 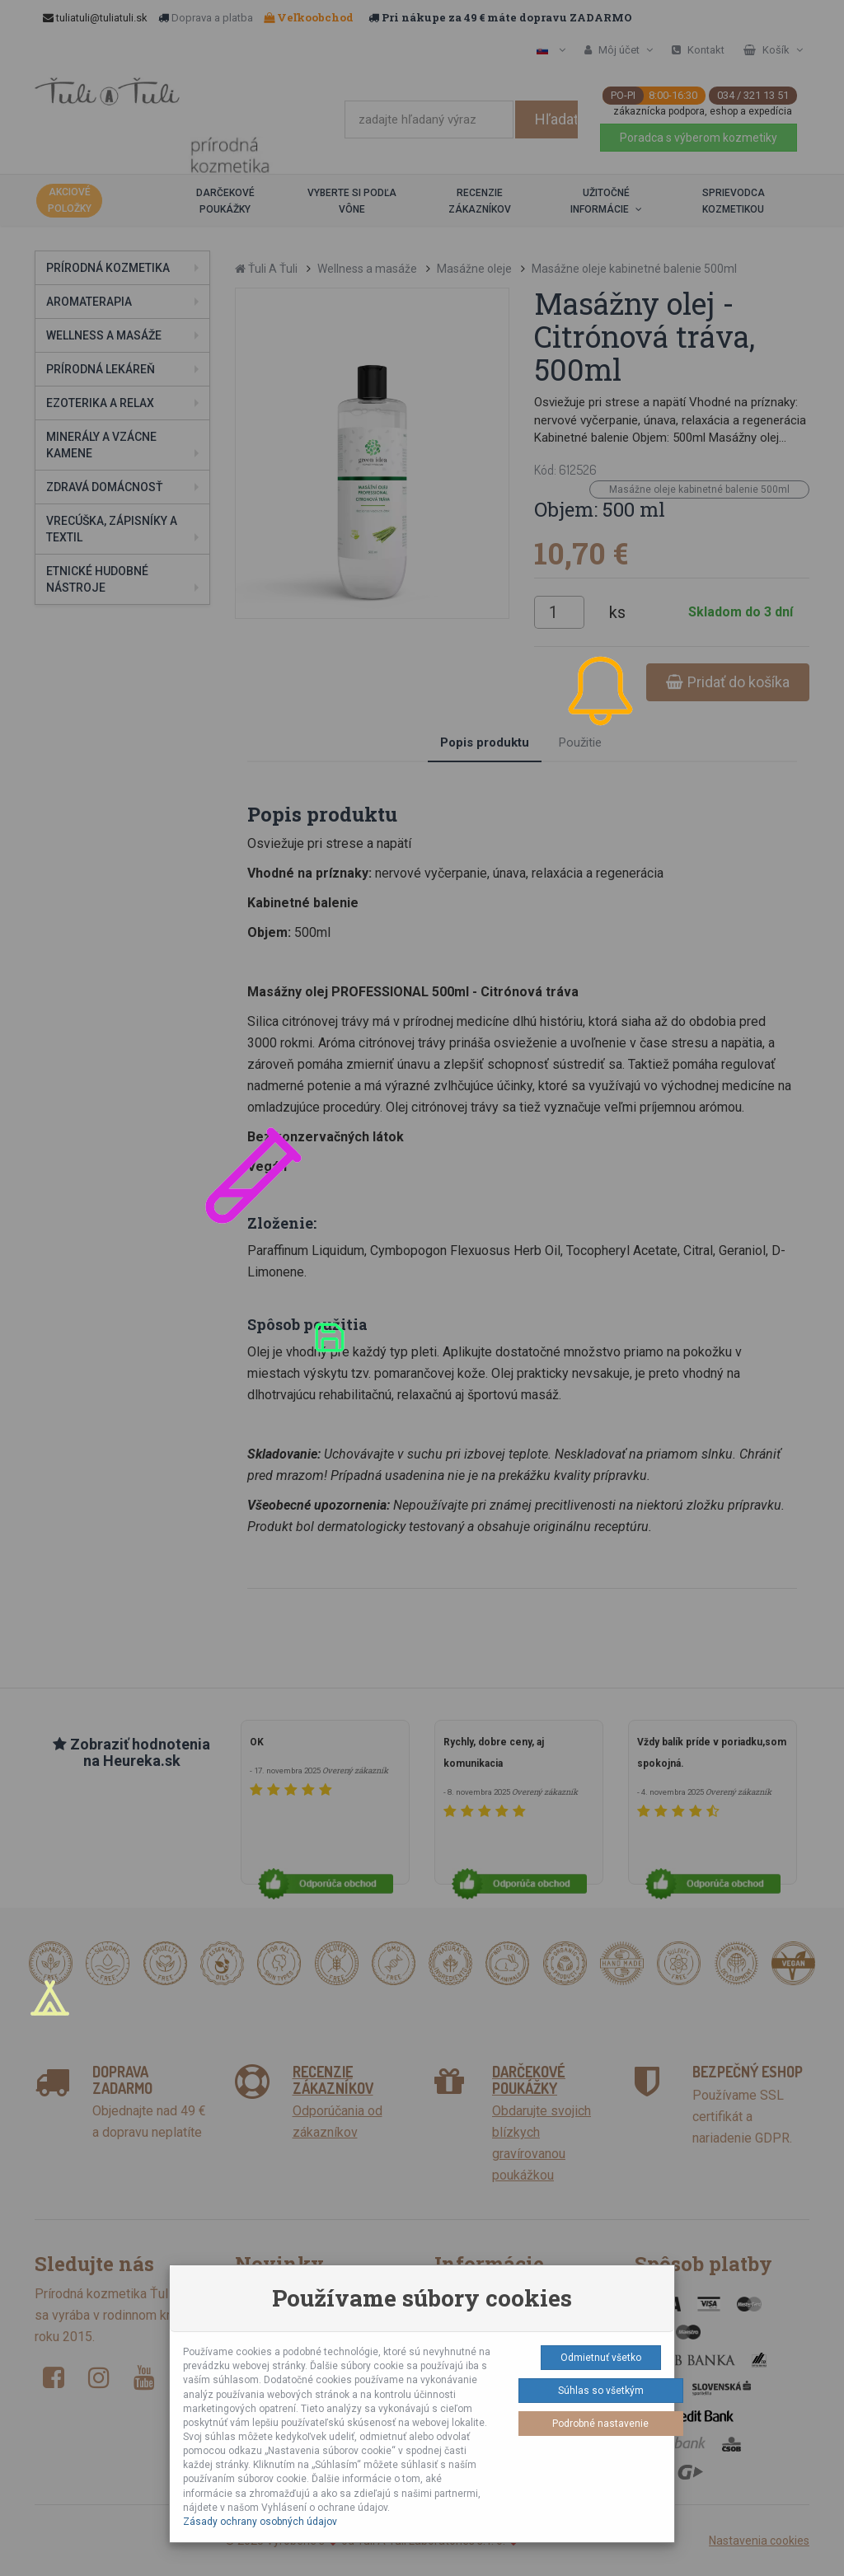 I want to click on access lab or experimental features, so click(x=253, y=1175).